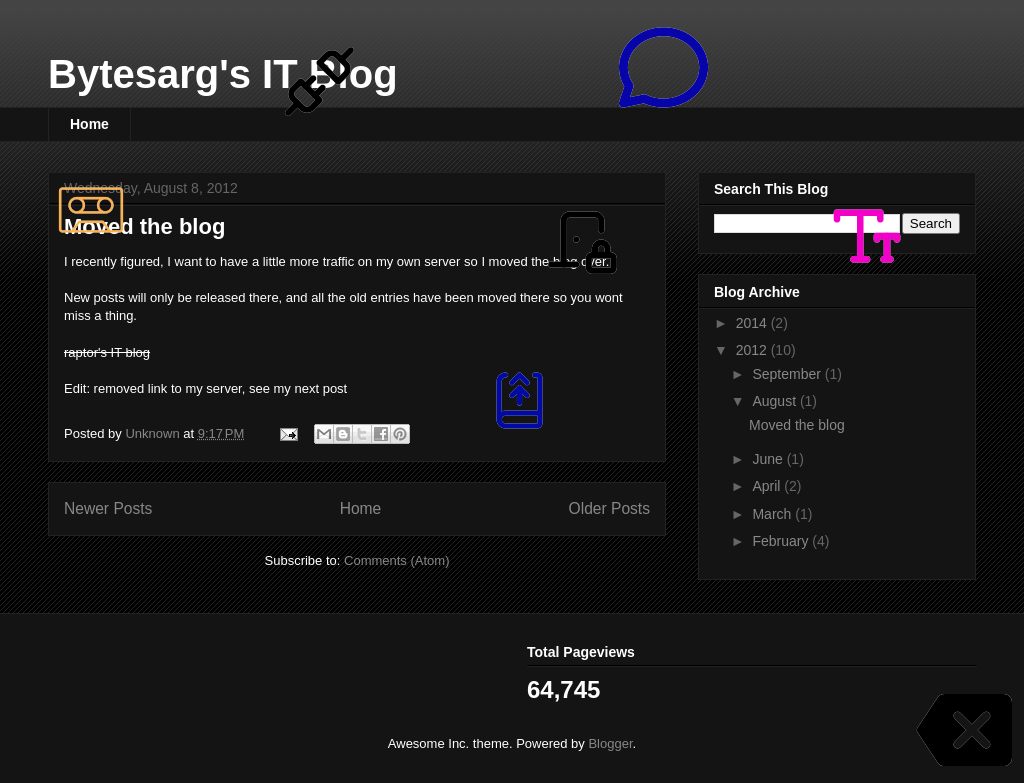 The width and height of the screenshot is (1024, 783). What do you see at coordinates (519, 400) in the screenshot?
I see `upload or export a book` at bounding box center [519, 400].